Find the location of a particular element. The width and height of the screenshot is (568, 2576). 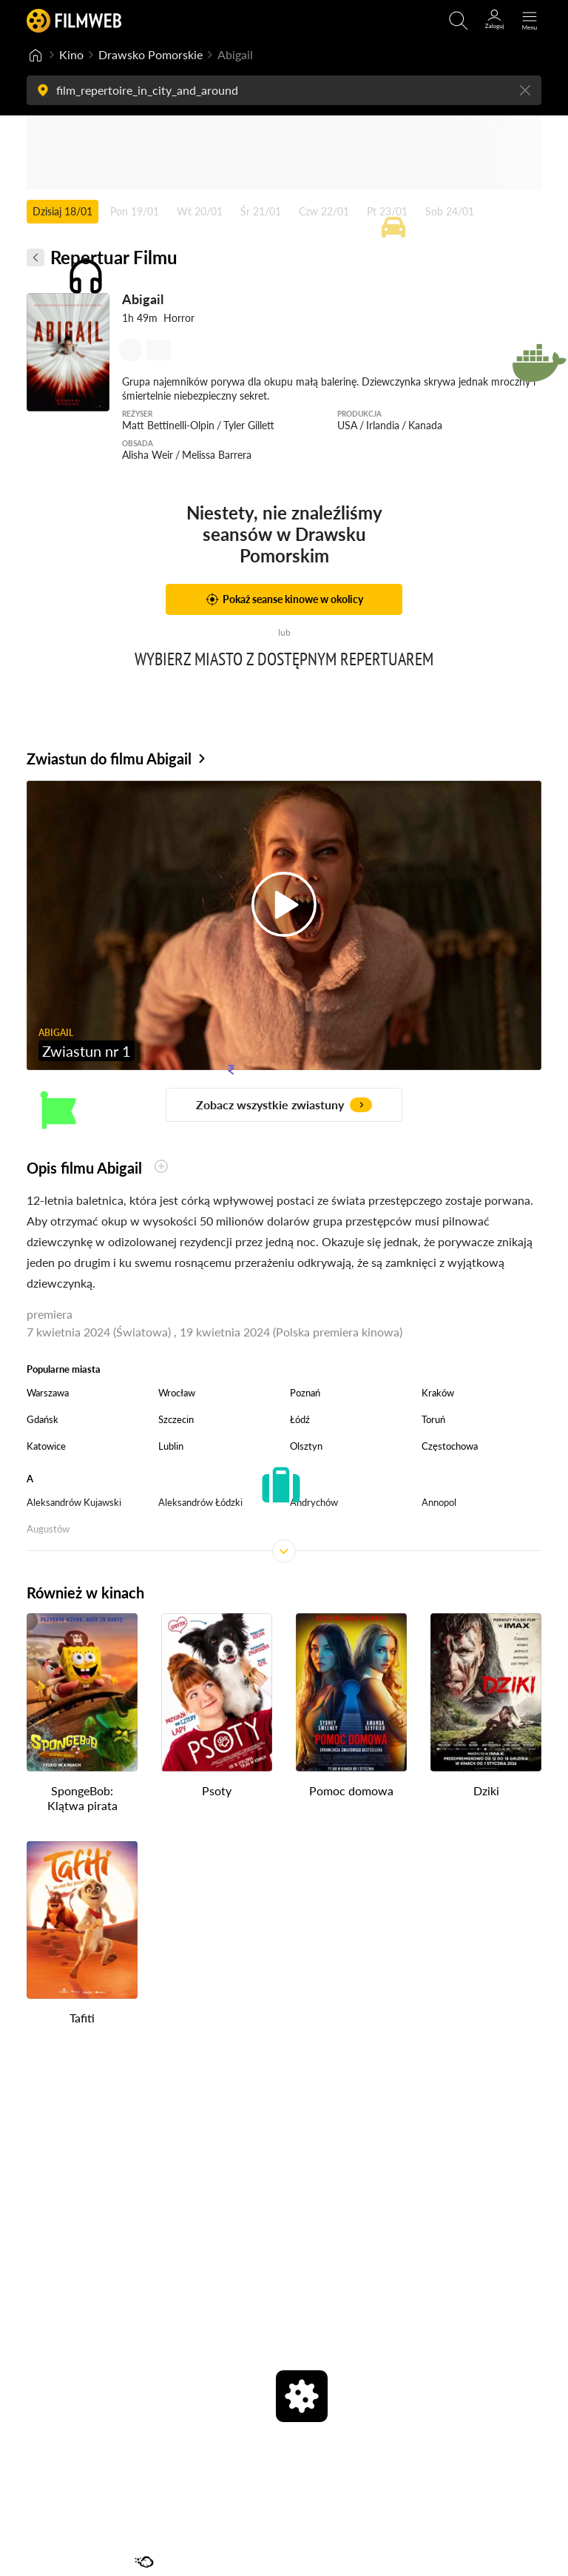

listen to audio or music is located at coordinates (86, 278).